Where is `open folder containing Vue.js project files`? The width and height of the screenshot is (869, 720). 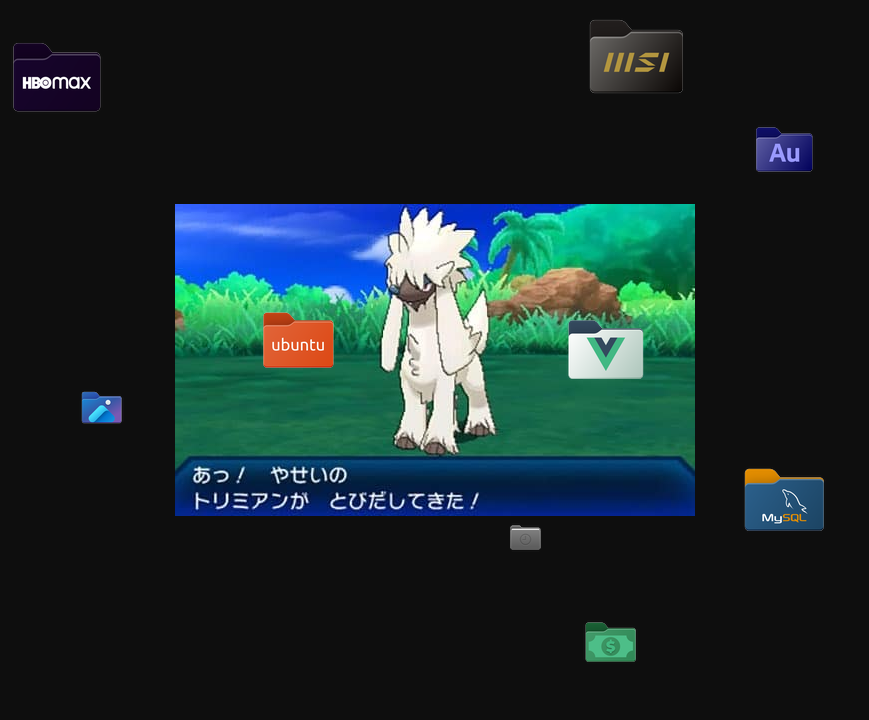
open folder containing Vue.js project files is located at coordinates (605, 351).